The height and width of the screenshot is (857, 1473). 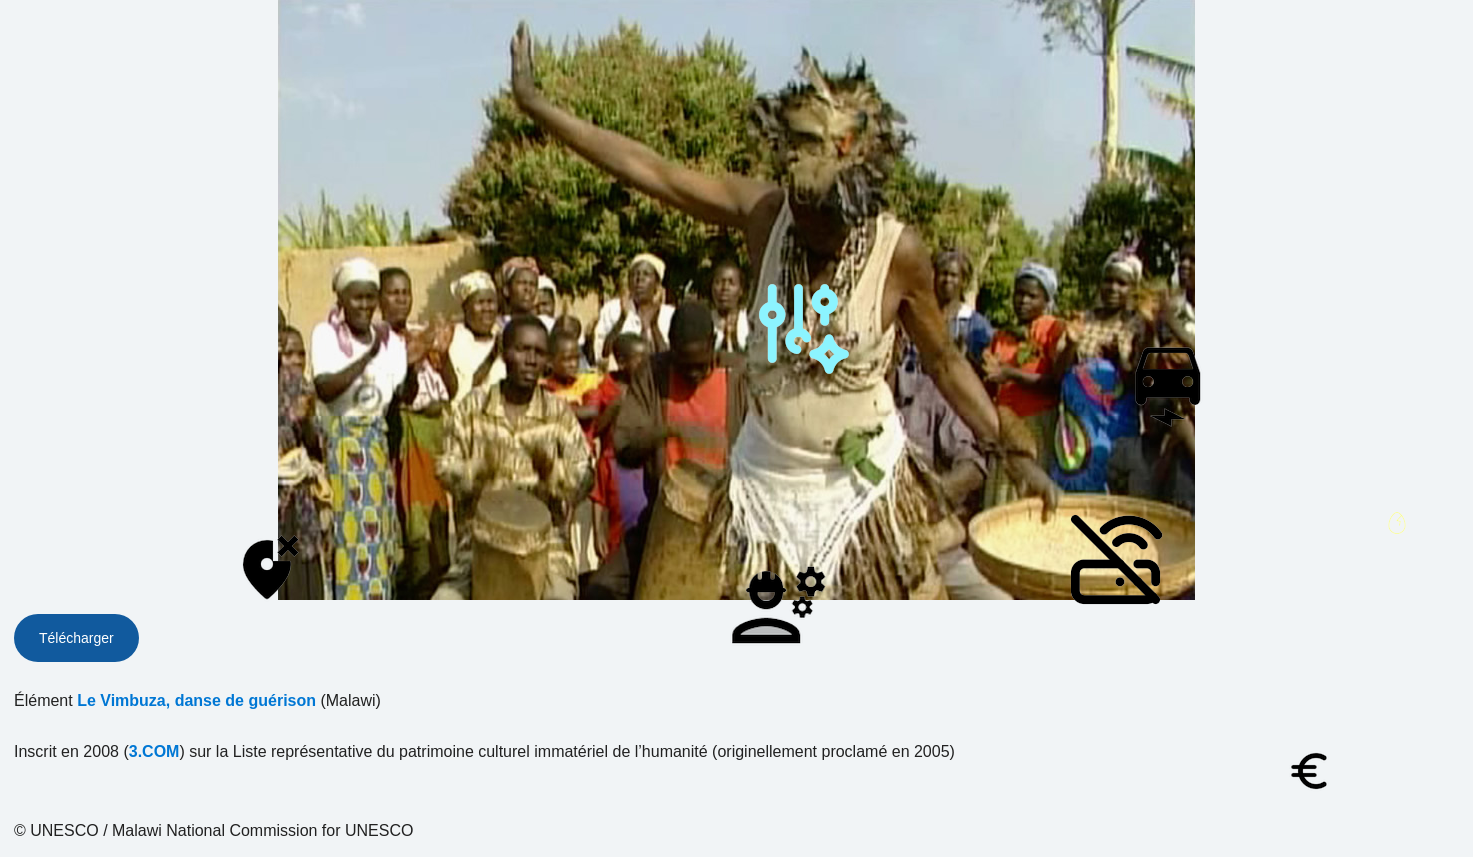 What do you see at coordinates (1168, 387) in the screenshot?
I see `find nearby electric vehicle charging stations` at bounding box center [1168, 387].